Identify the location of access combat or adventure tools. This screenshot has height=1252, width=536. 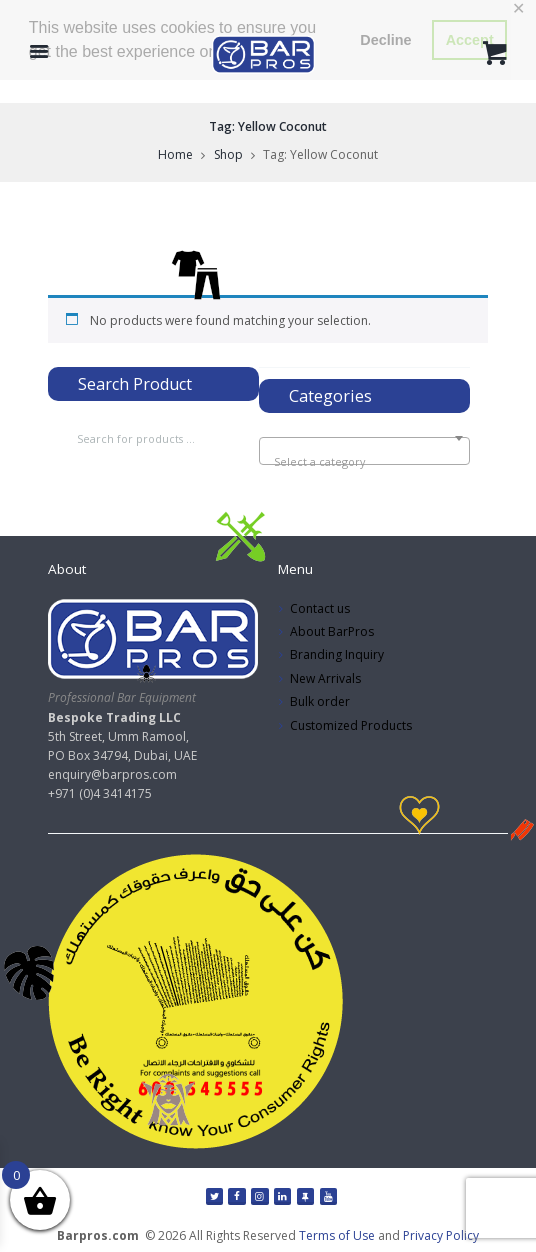
(240, 536).